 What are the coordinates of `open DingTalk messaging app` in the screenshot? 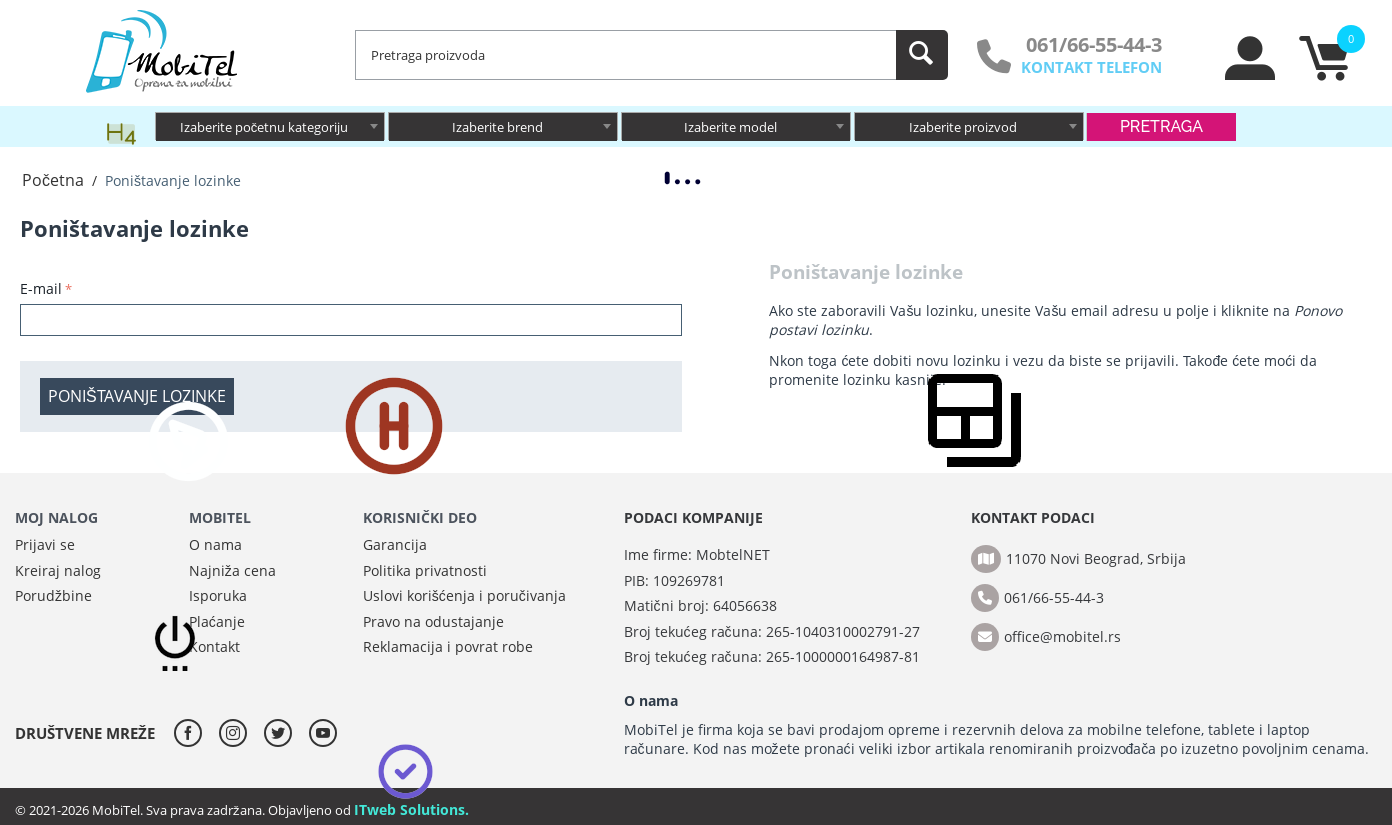 It's located at (188, 441).